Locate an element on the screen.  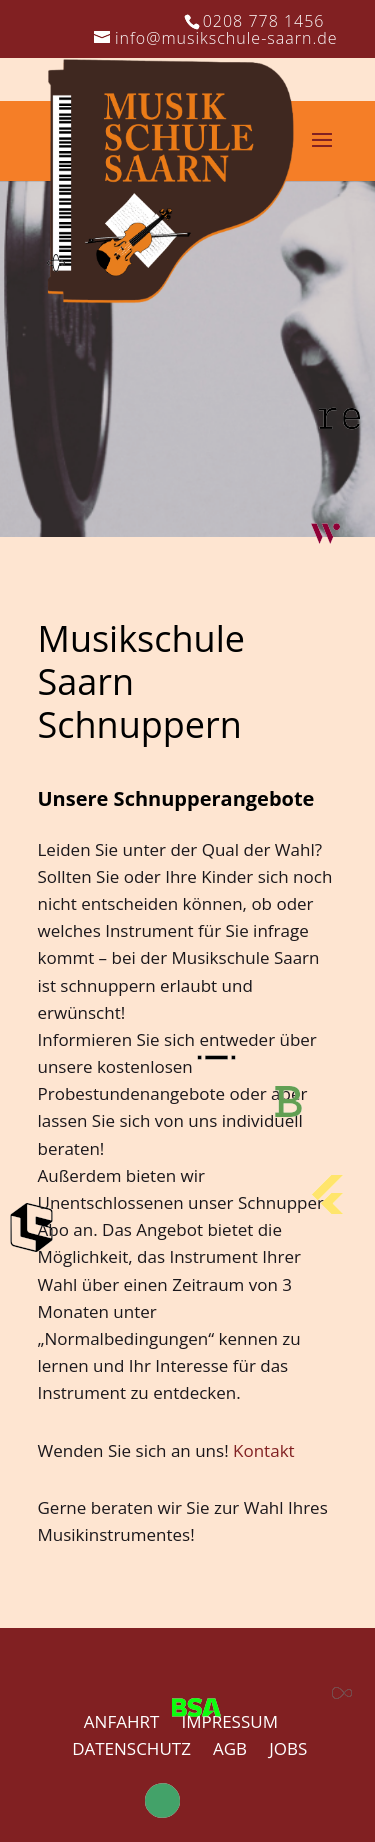
flutter framework logo is located at coordinates (327, 1194).